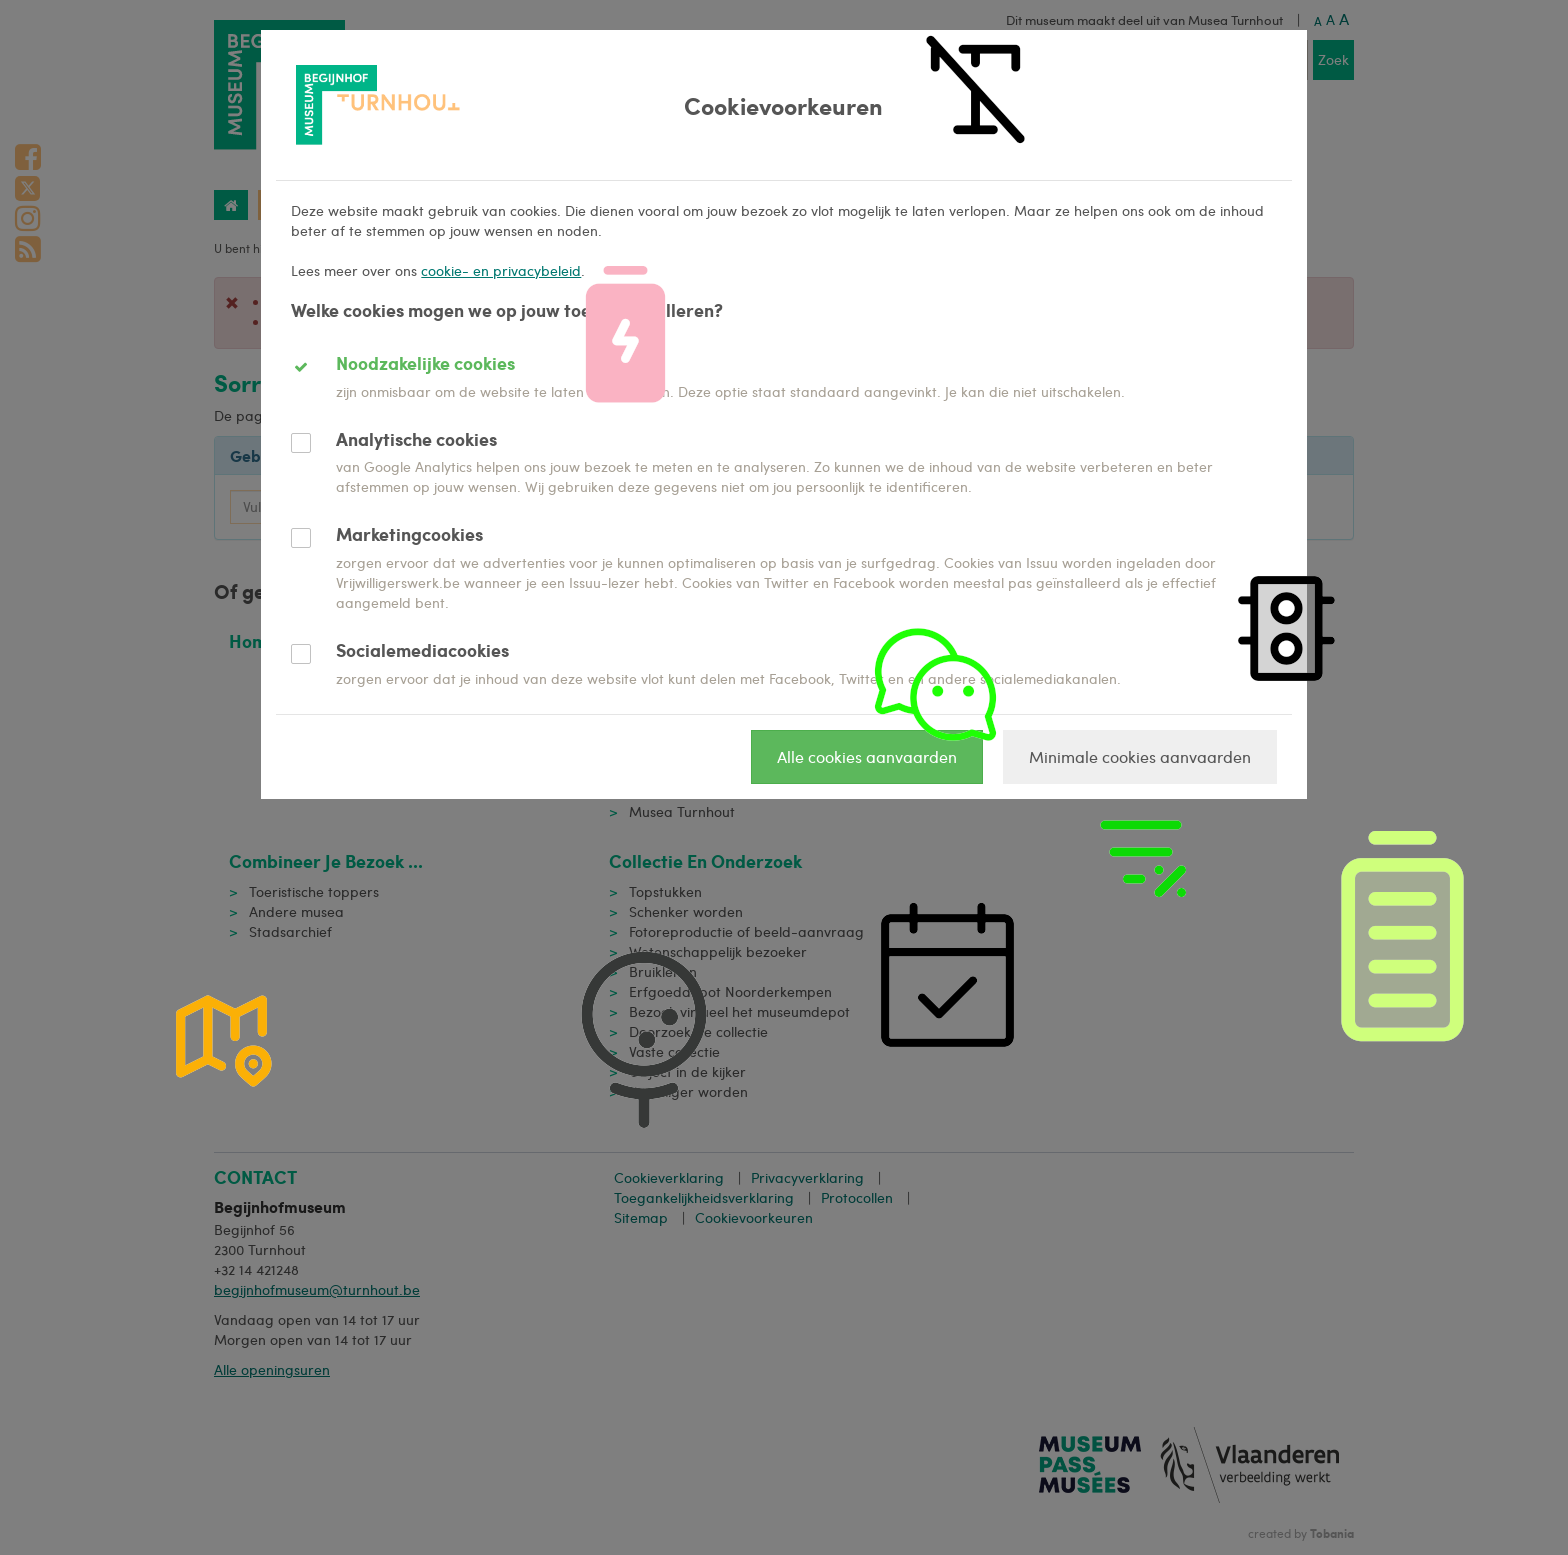 The height and width of the screenshot is (1555, 1568). What do you see at coordinates (975, 89) in the screenshot?
I see `disable text formatting` at bounding box center [975, 89].